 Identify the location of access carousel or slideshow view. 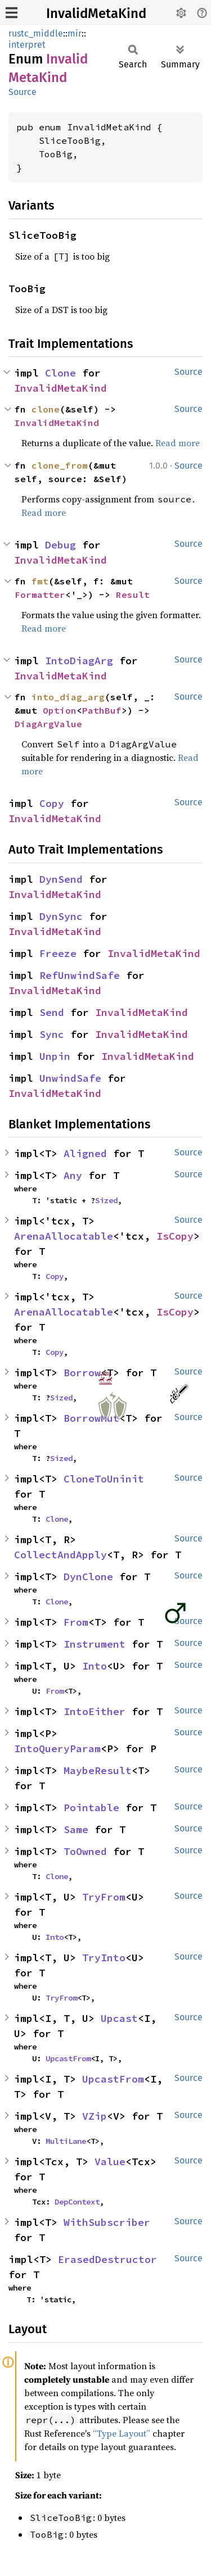
(105, 1377).